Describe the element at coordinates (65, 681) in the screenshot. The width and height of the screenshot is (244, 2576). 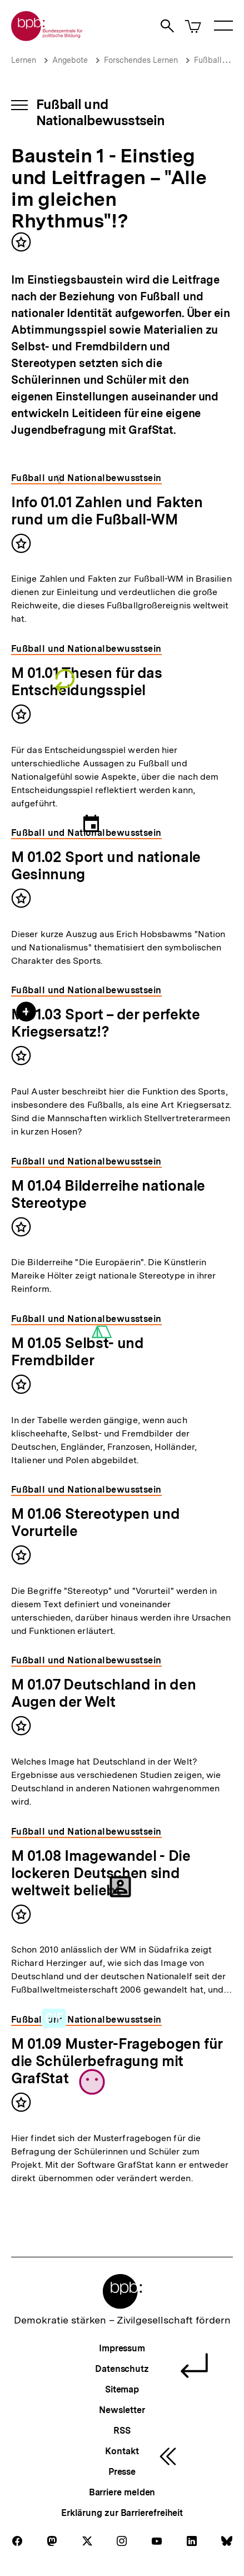
I see `repeat or iterate through a process` at that location.